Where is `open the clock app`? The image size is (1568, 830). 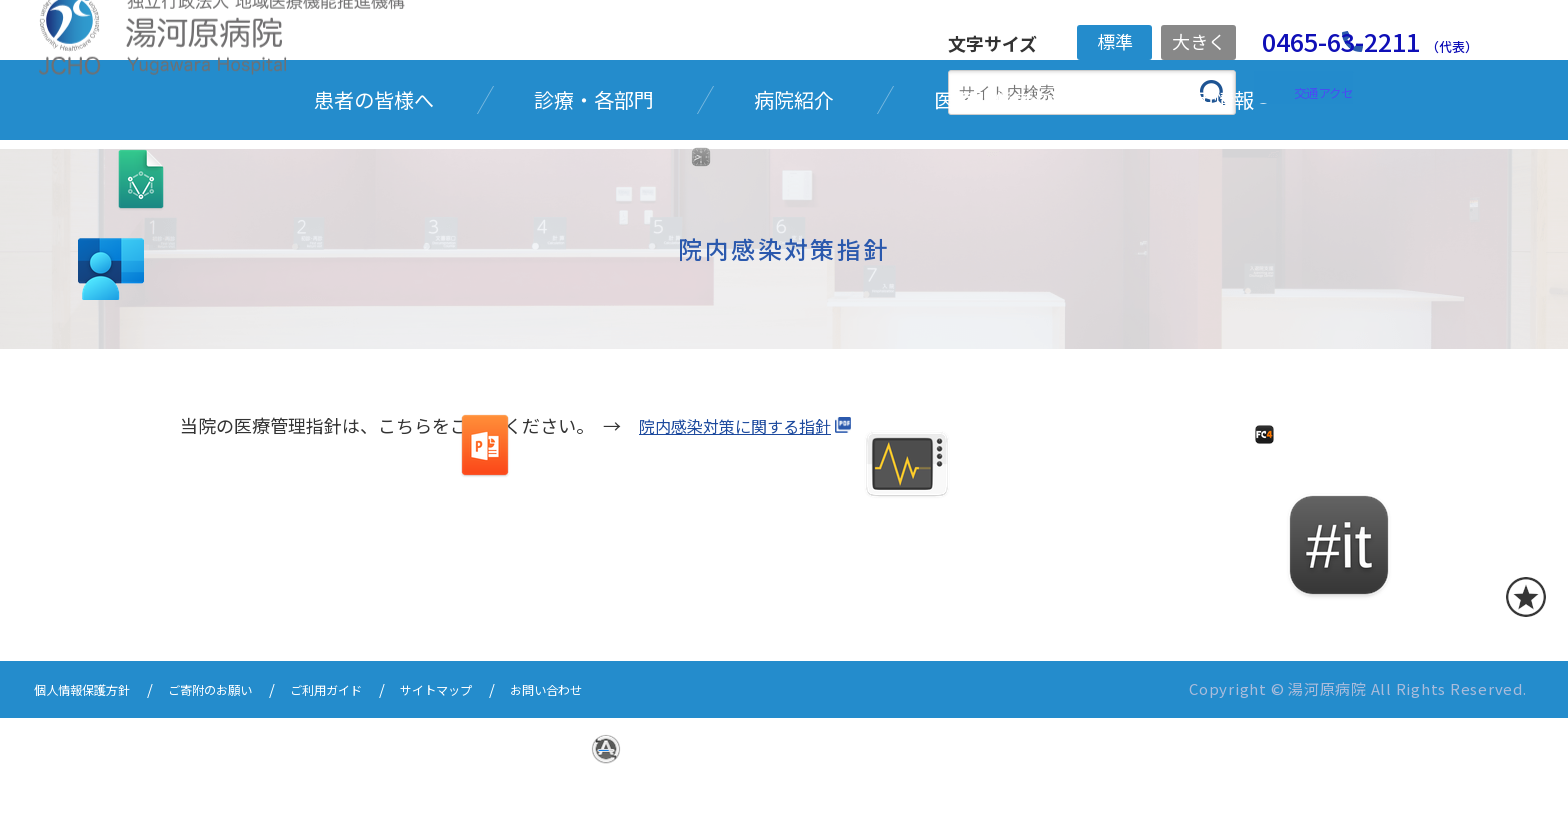 open the clock app is located at coordinates (701, 157).